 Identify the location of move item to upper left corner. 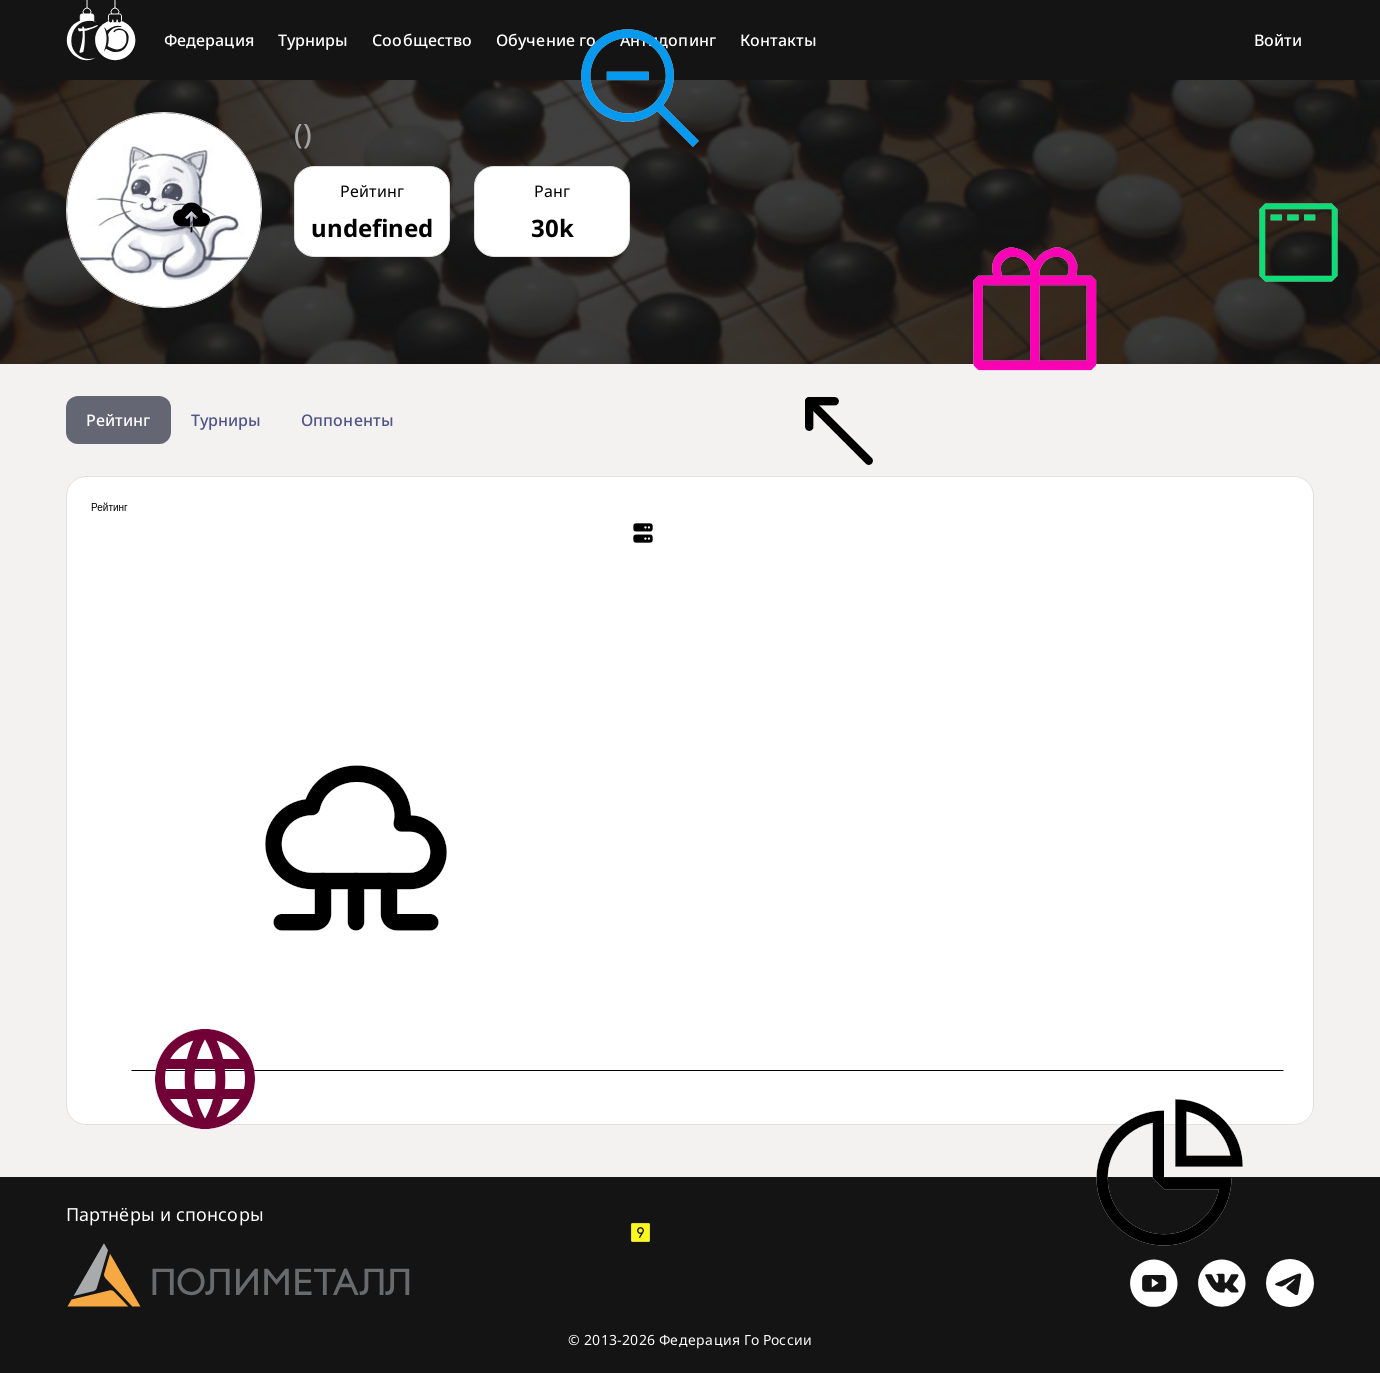
(839, 431).